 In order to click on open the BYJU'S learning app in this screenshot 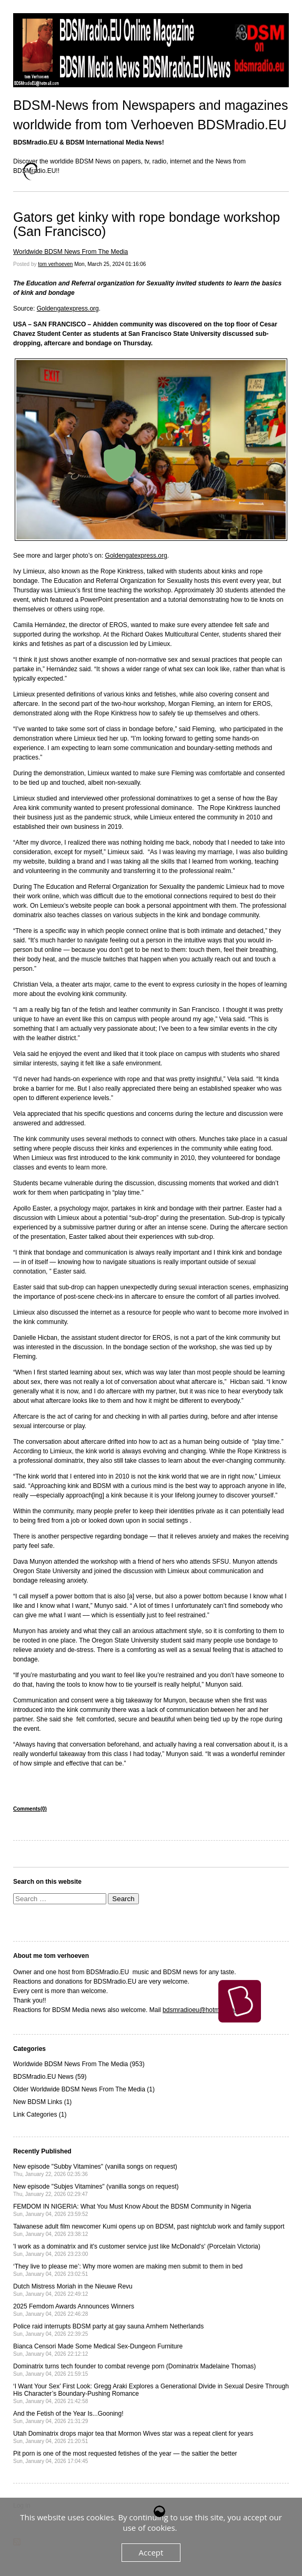, I will do `click(239, 2001)`.